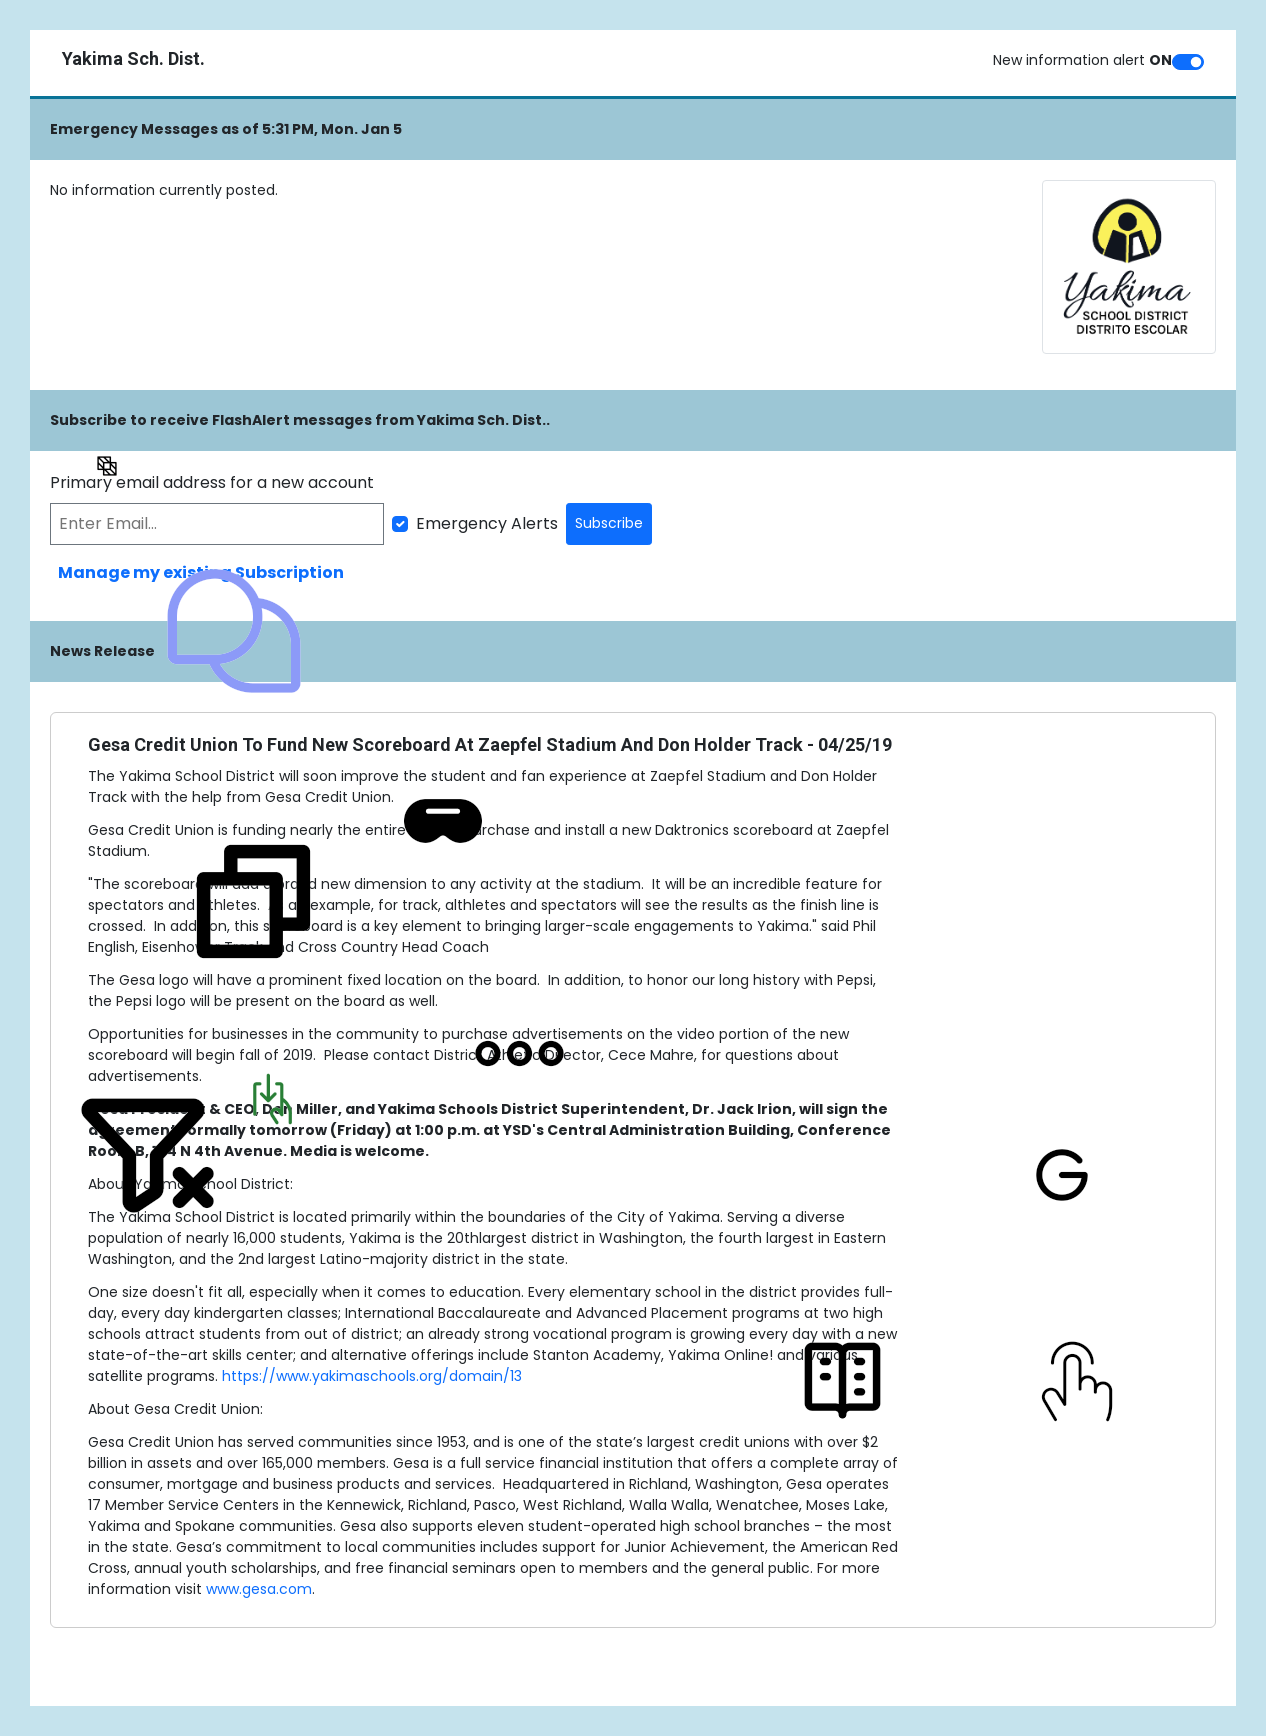 This screenshot has height=1736, width=1266. I want to click on access vocabulary or dictionary features, so click(842, 1380).